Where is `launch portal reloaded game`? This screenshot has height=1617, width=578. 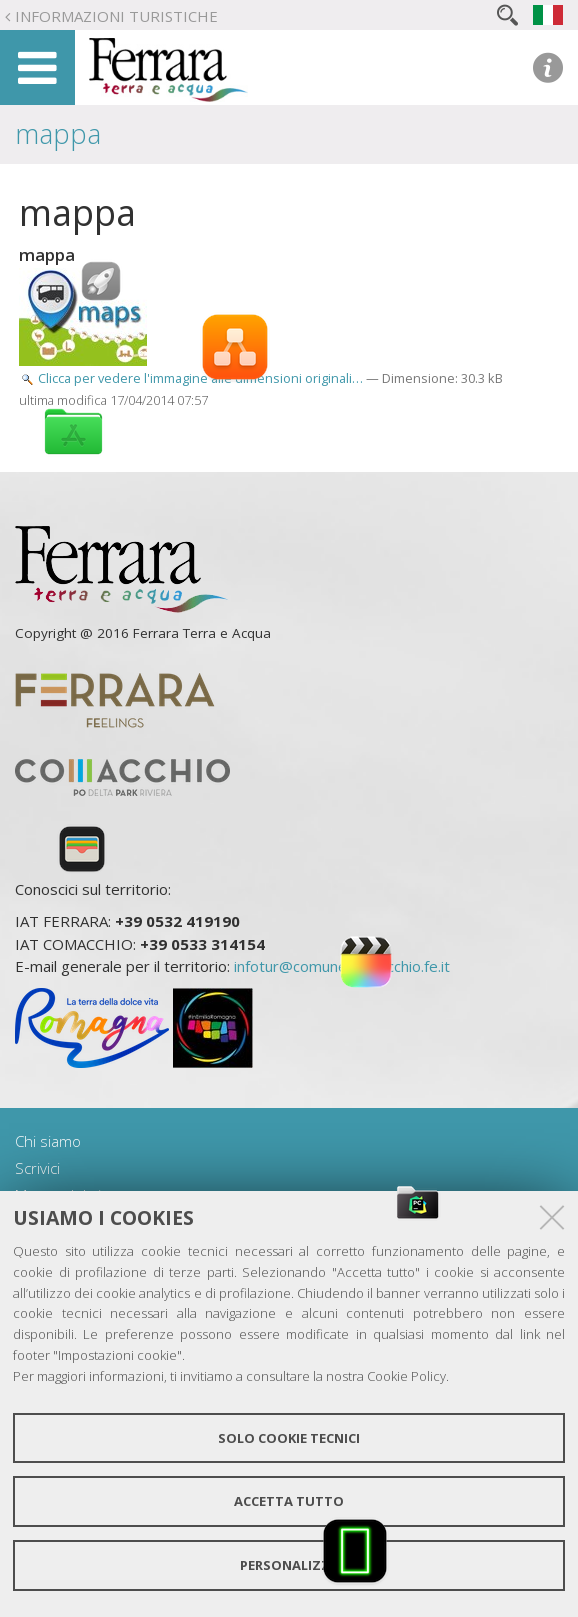
launch portal reloaded game is located at coordinates (355, 1551).